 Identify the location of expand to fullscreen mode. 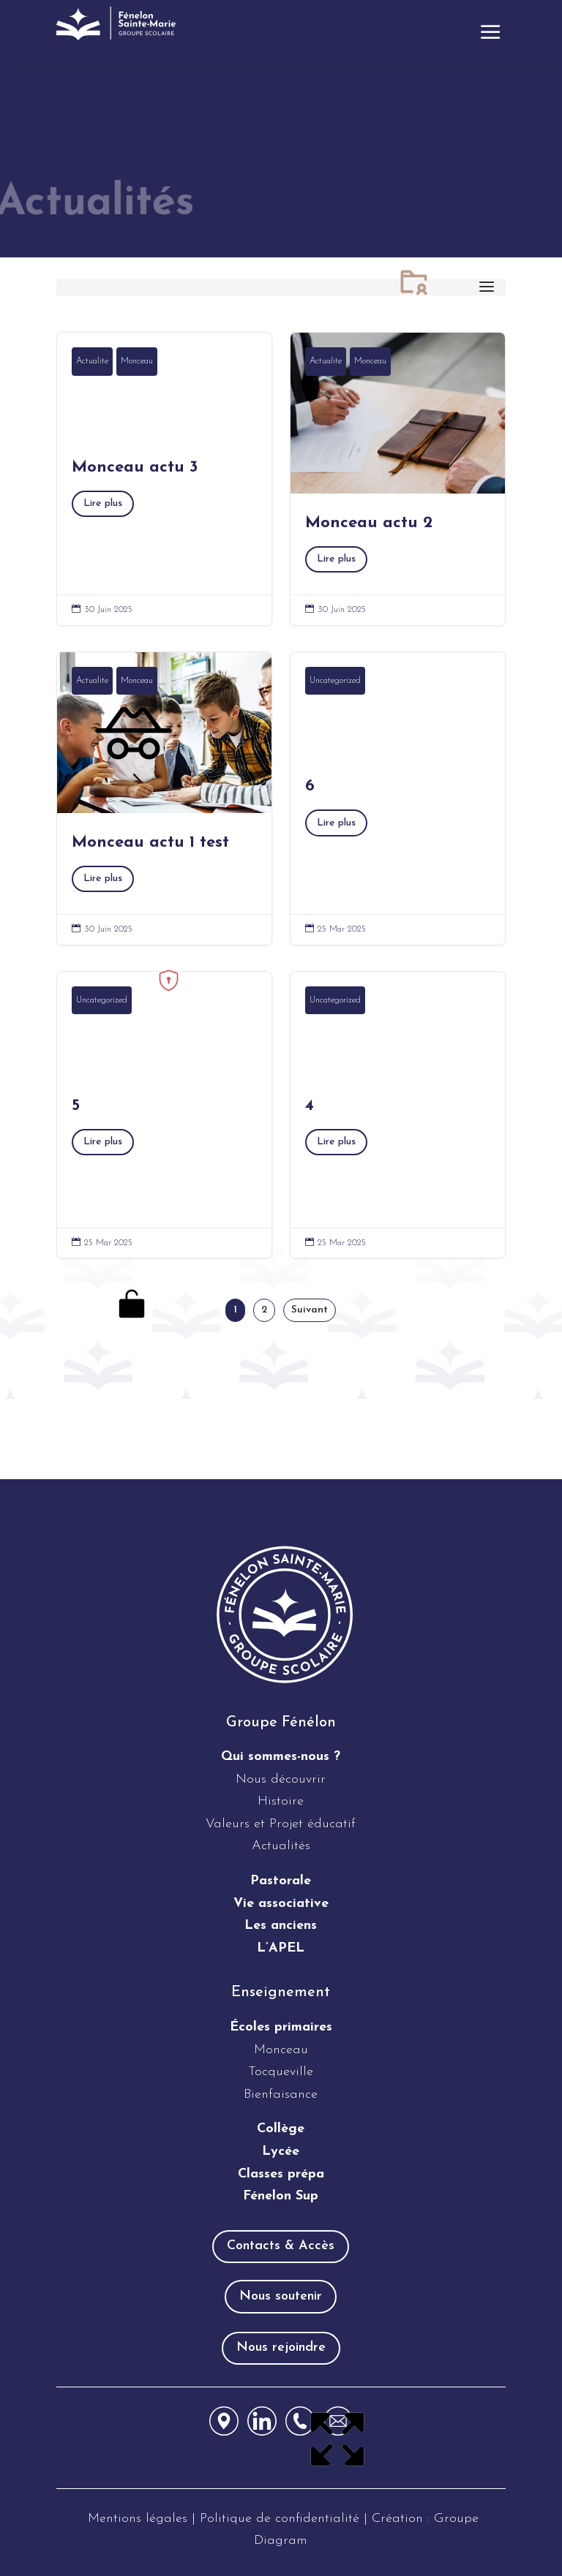
(337, 2439).